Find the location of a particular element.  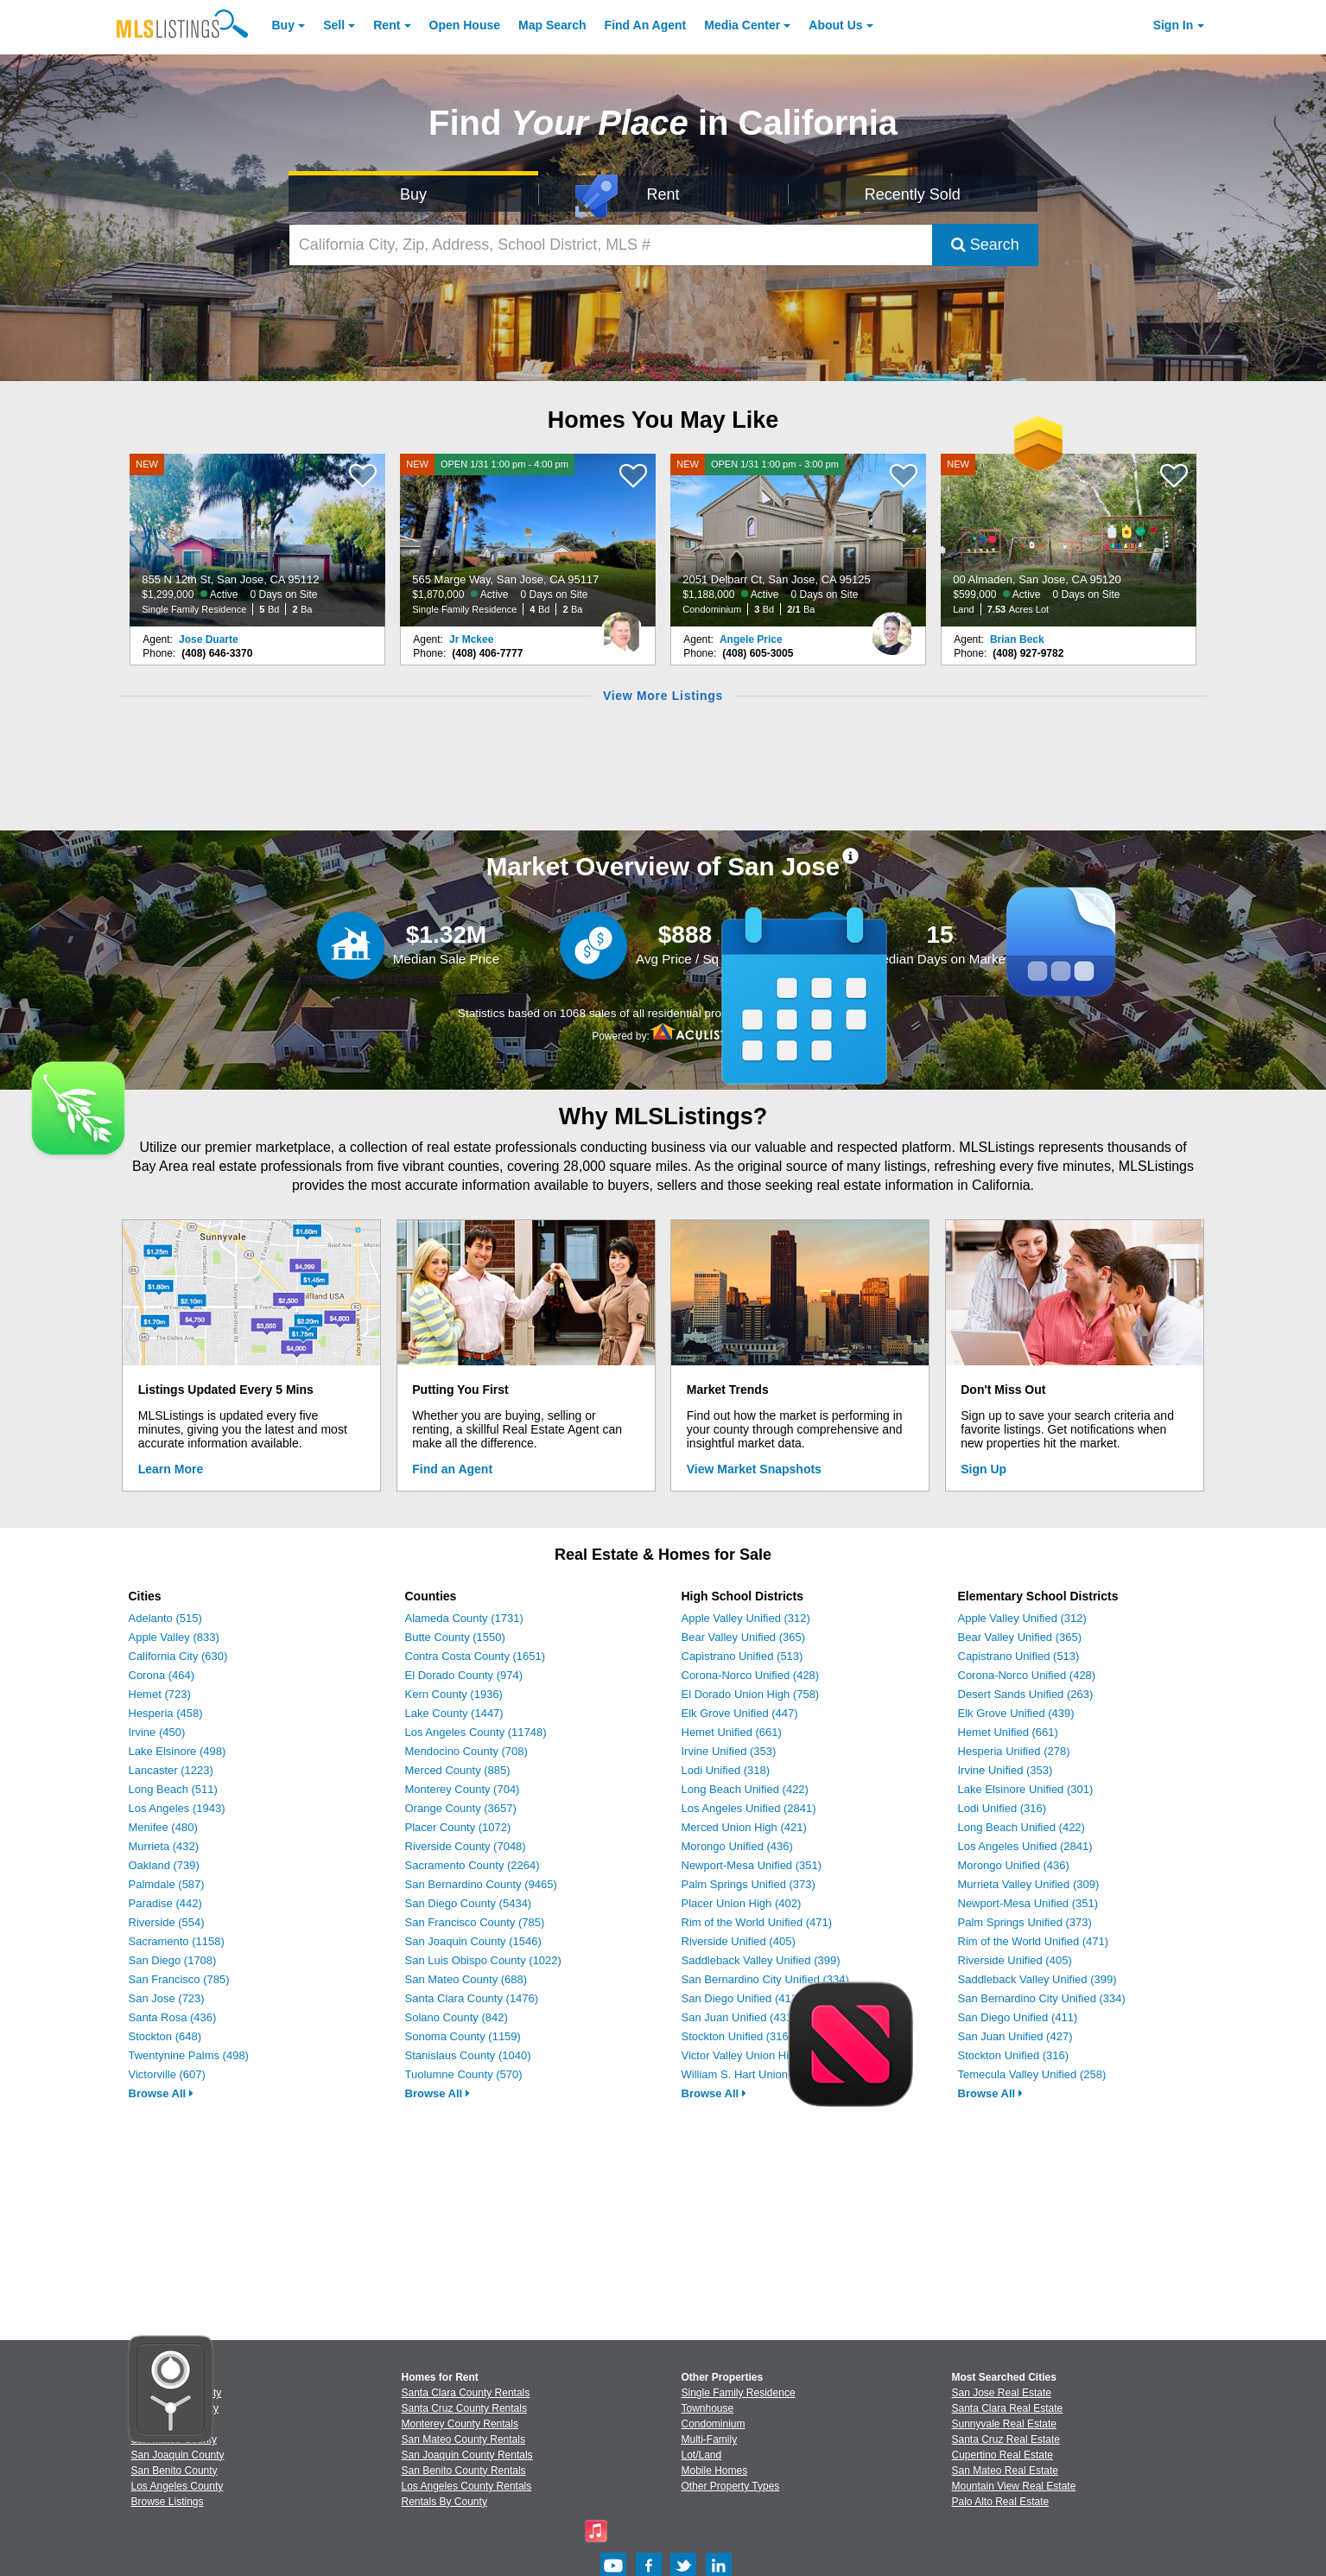

launch the pipelines app is located at coordinates (596, 195).